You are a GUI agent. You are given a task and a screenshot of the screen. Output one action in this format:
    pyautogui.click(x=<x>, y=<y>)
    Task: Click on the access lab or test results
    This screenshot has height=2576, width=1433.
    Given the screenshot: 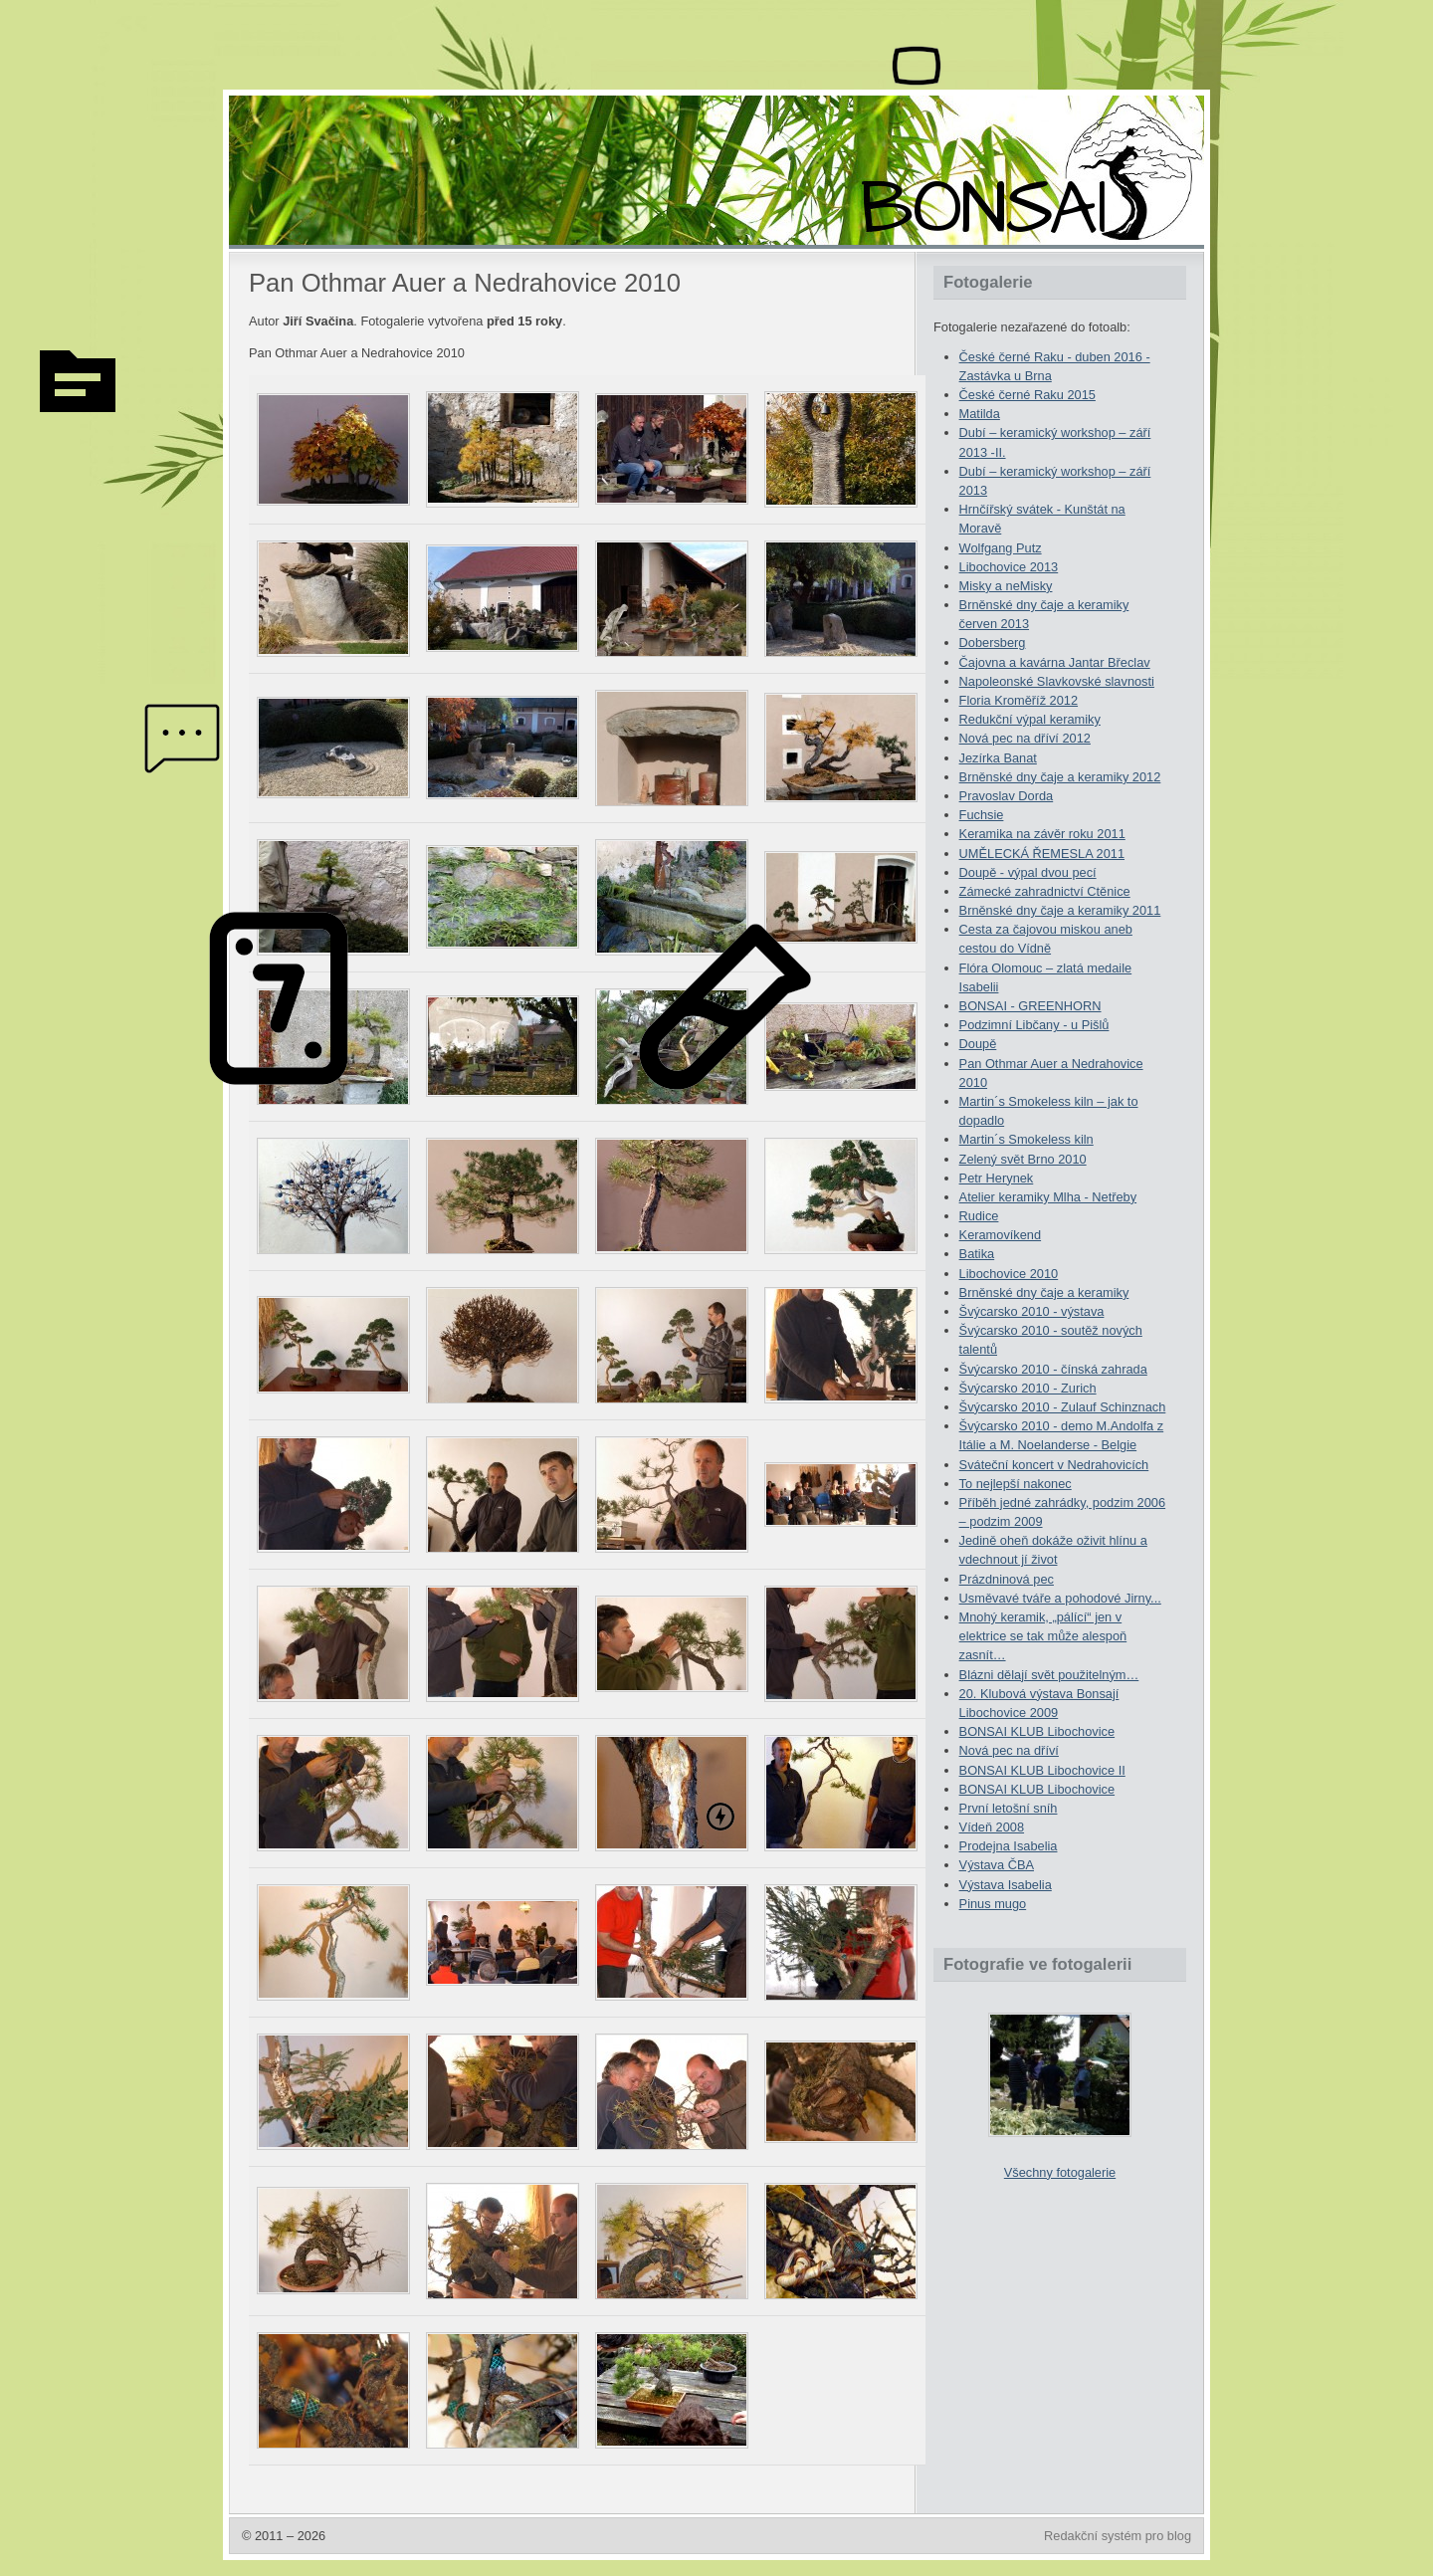 What is the action you would take?
    pyautogui.click(x=721, y=1006)
    